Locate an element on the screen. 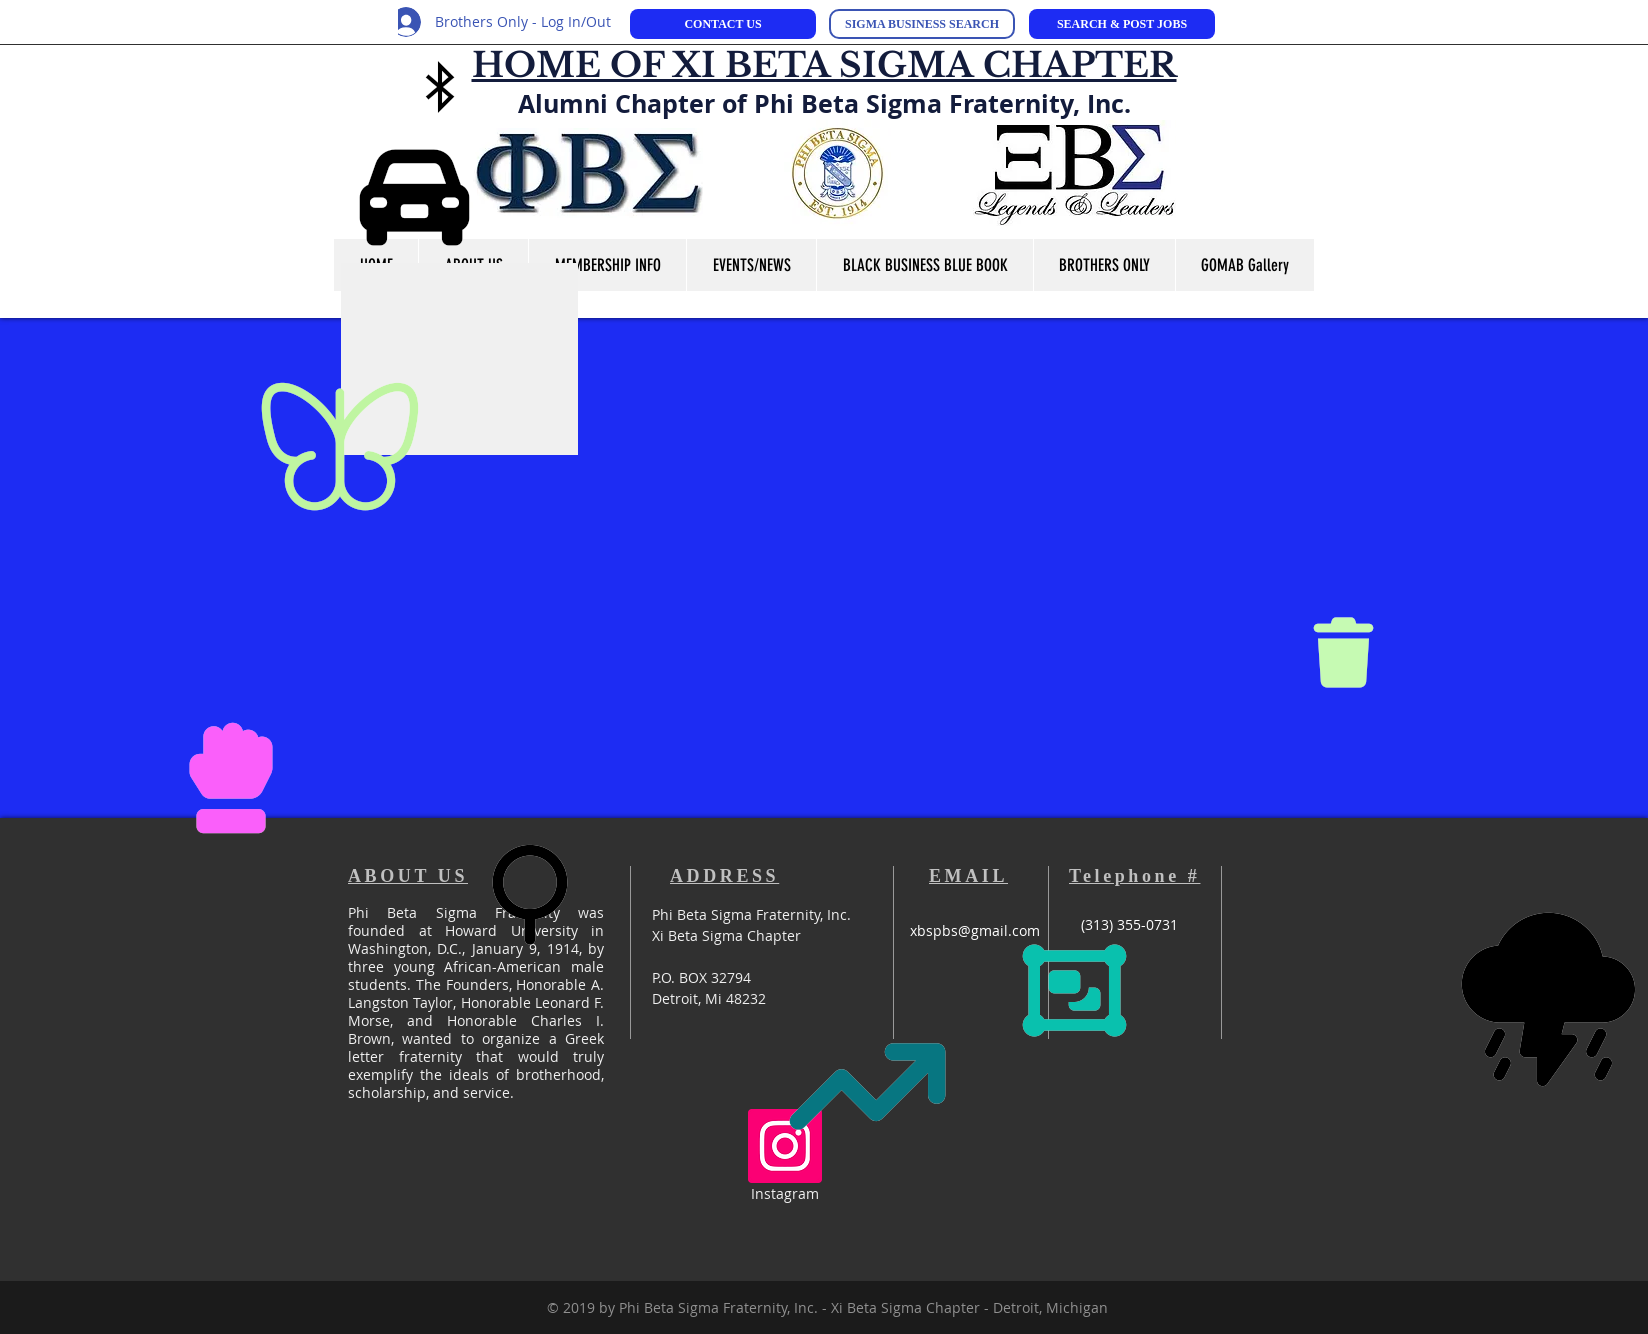 The width and height of the screenshot is (1648, 1334). group selected objects together is located at coordinates (1074, 990).